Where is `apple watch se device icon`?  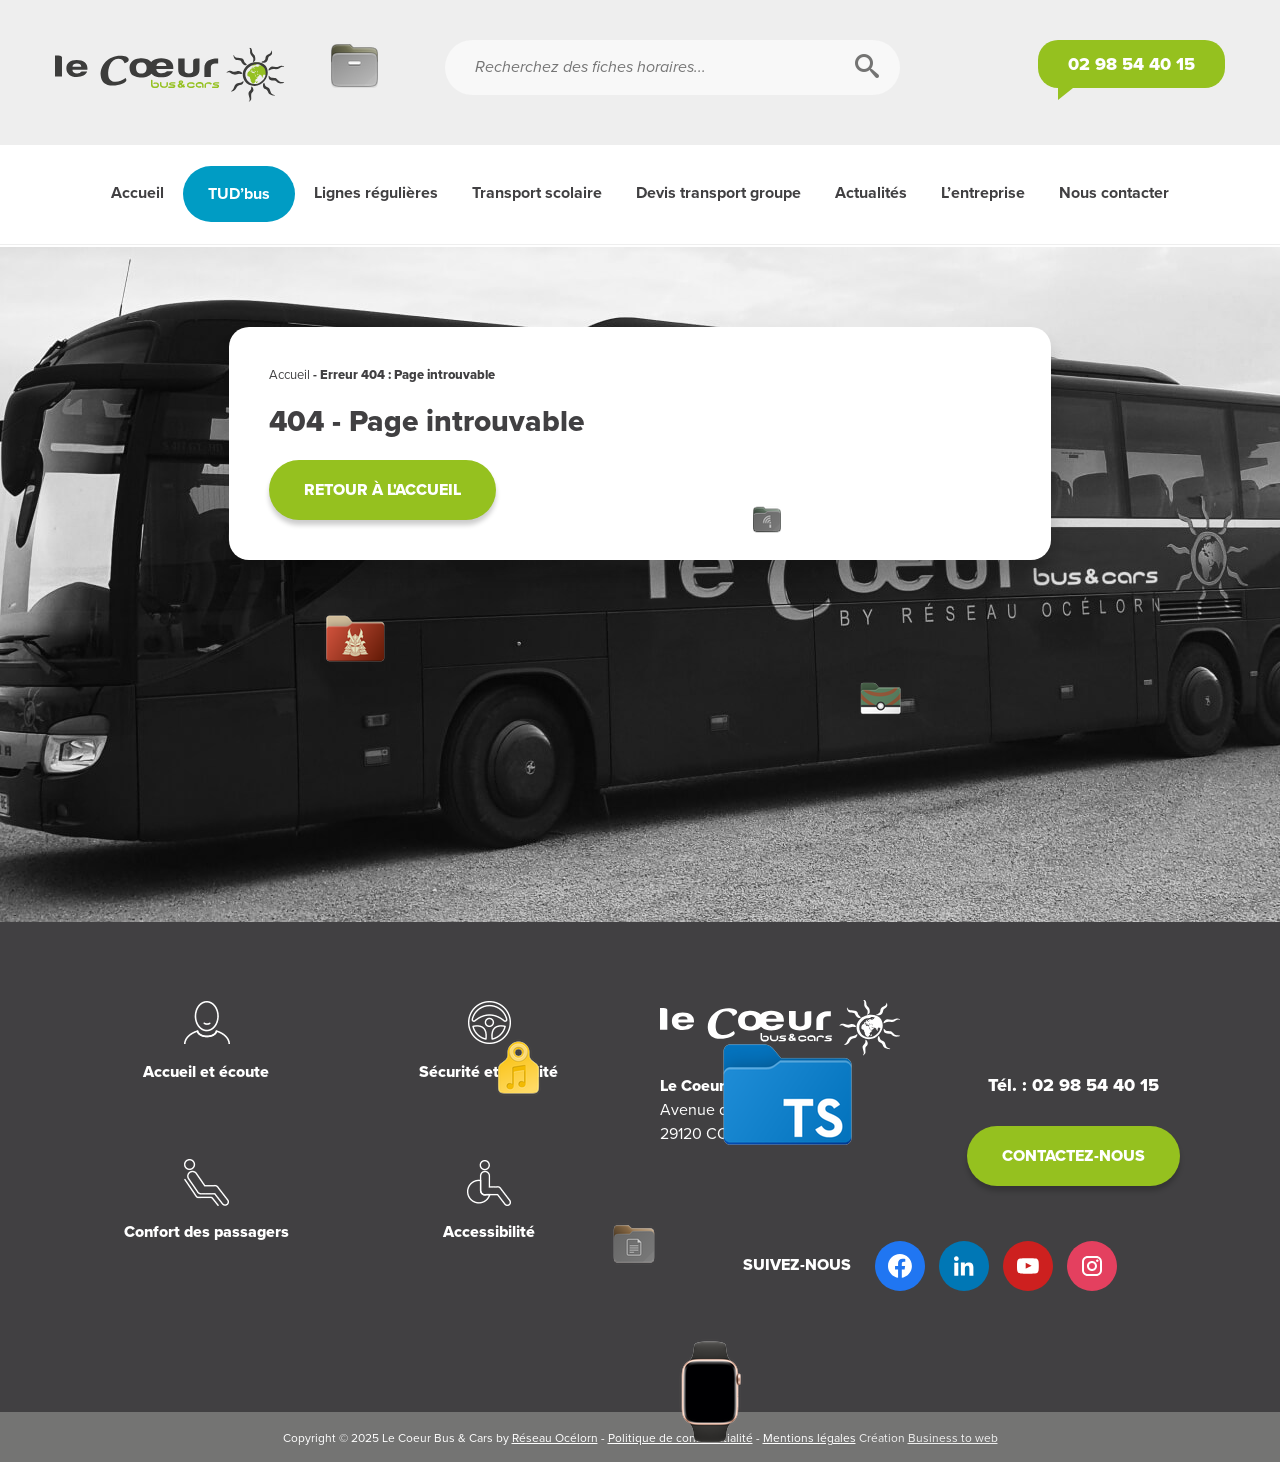
apple watch se device icon is located at coordinates (710, 1392).